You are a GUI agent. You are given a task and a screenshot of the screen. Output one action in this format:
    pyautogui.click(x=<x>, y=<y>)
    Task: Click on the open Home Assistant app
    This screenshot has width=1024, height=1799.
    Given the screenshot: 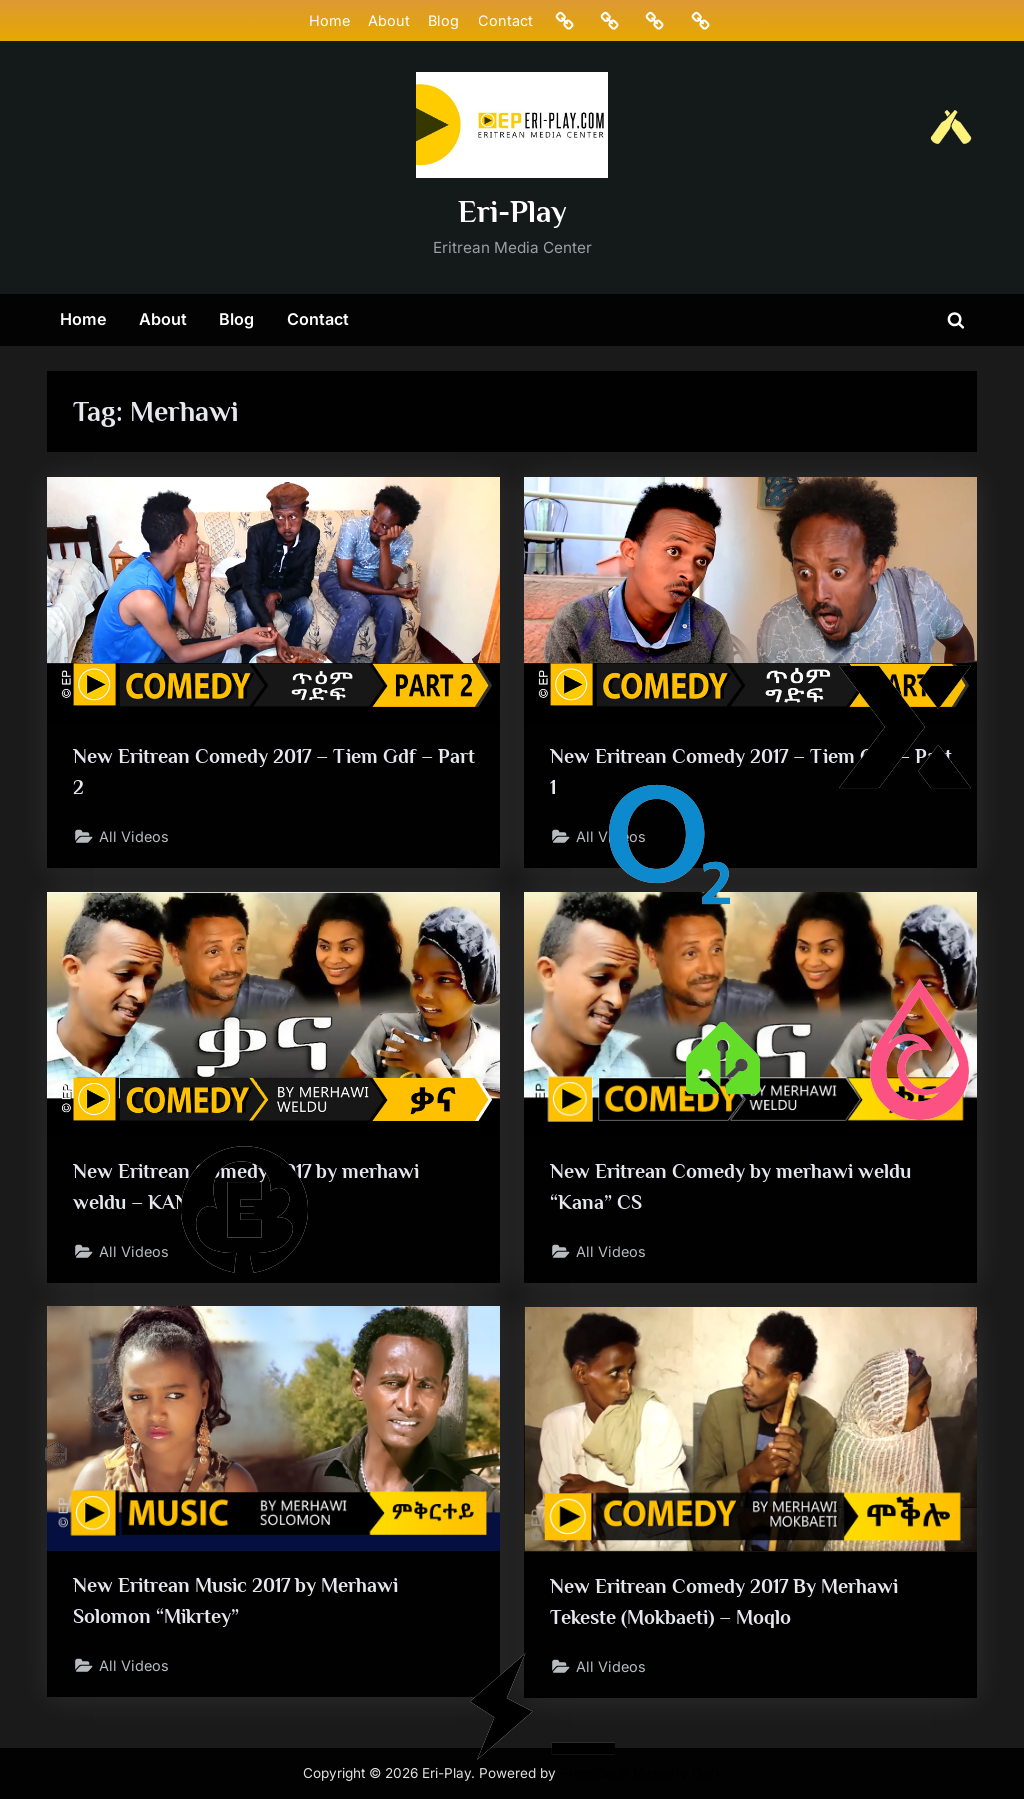 What is the action you would take?
    pyautogui.click(x=723, y=1058)
    